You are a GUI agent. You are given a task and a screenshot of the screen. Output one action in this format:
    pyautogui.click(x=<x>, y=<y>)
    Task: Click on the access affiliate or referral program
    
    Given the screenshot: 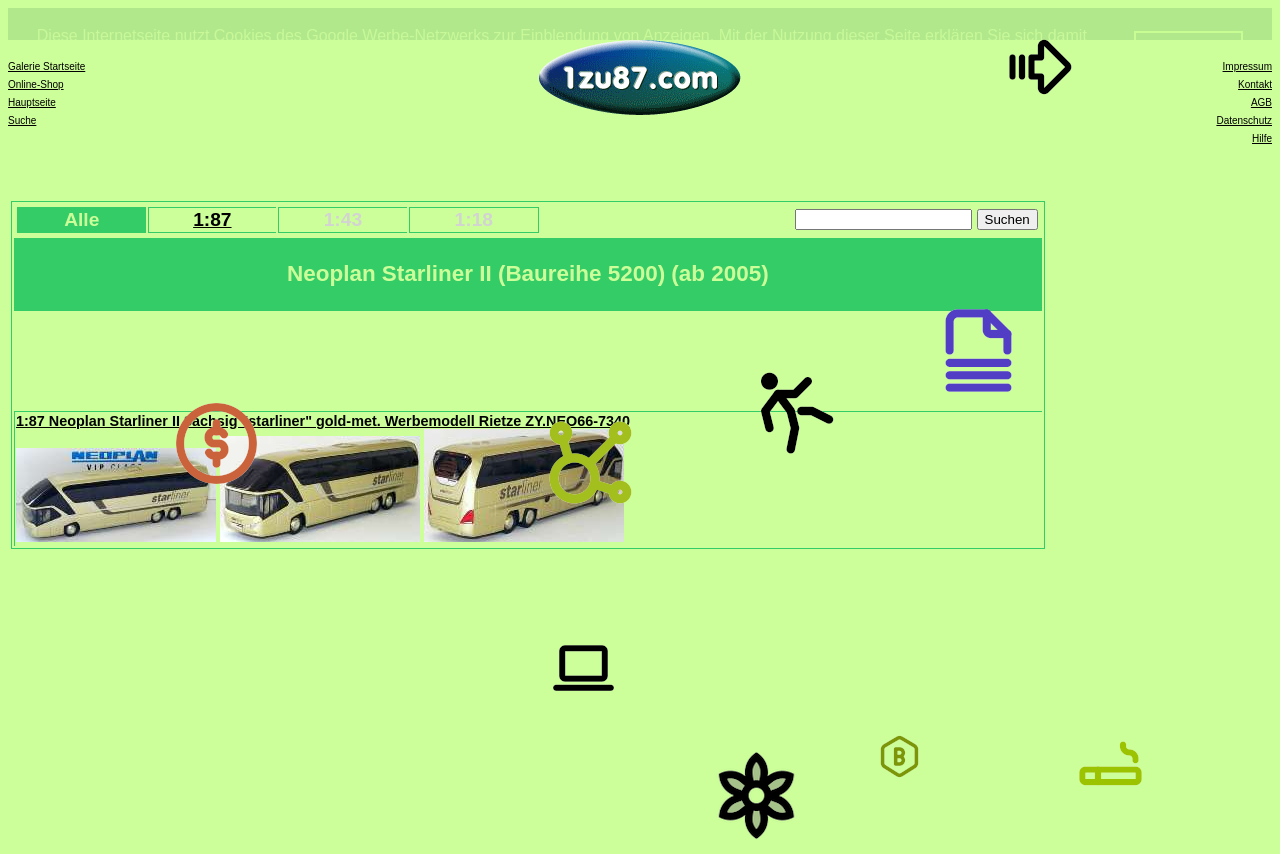 What is the action you would take?
    pyautogui.click(x=590, y=462)
    